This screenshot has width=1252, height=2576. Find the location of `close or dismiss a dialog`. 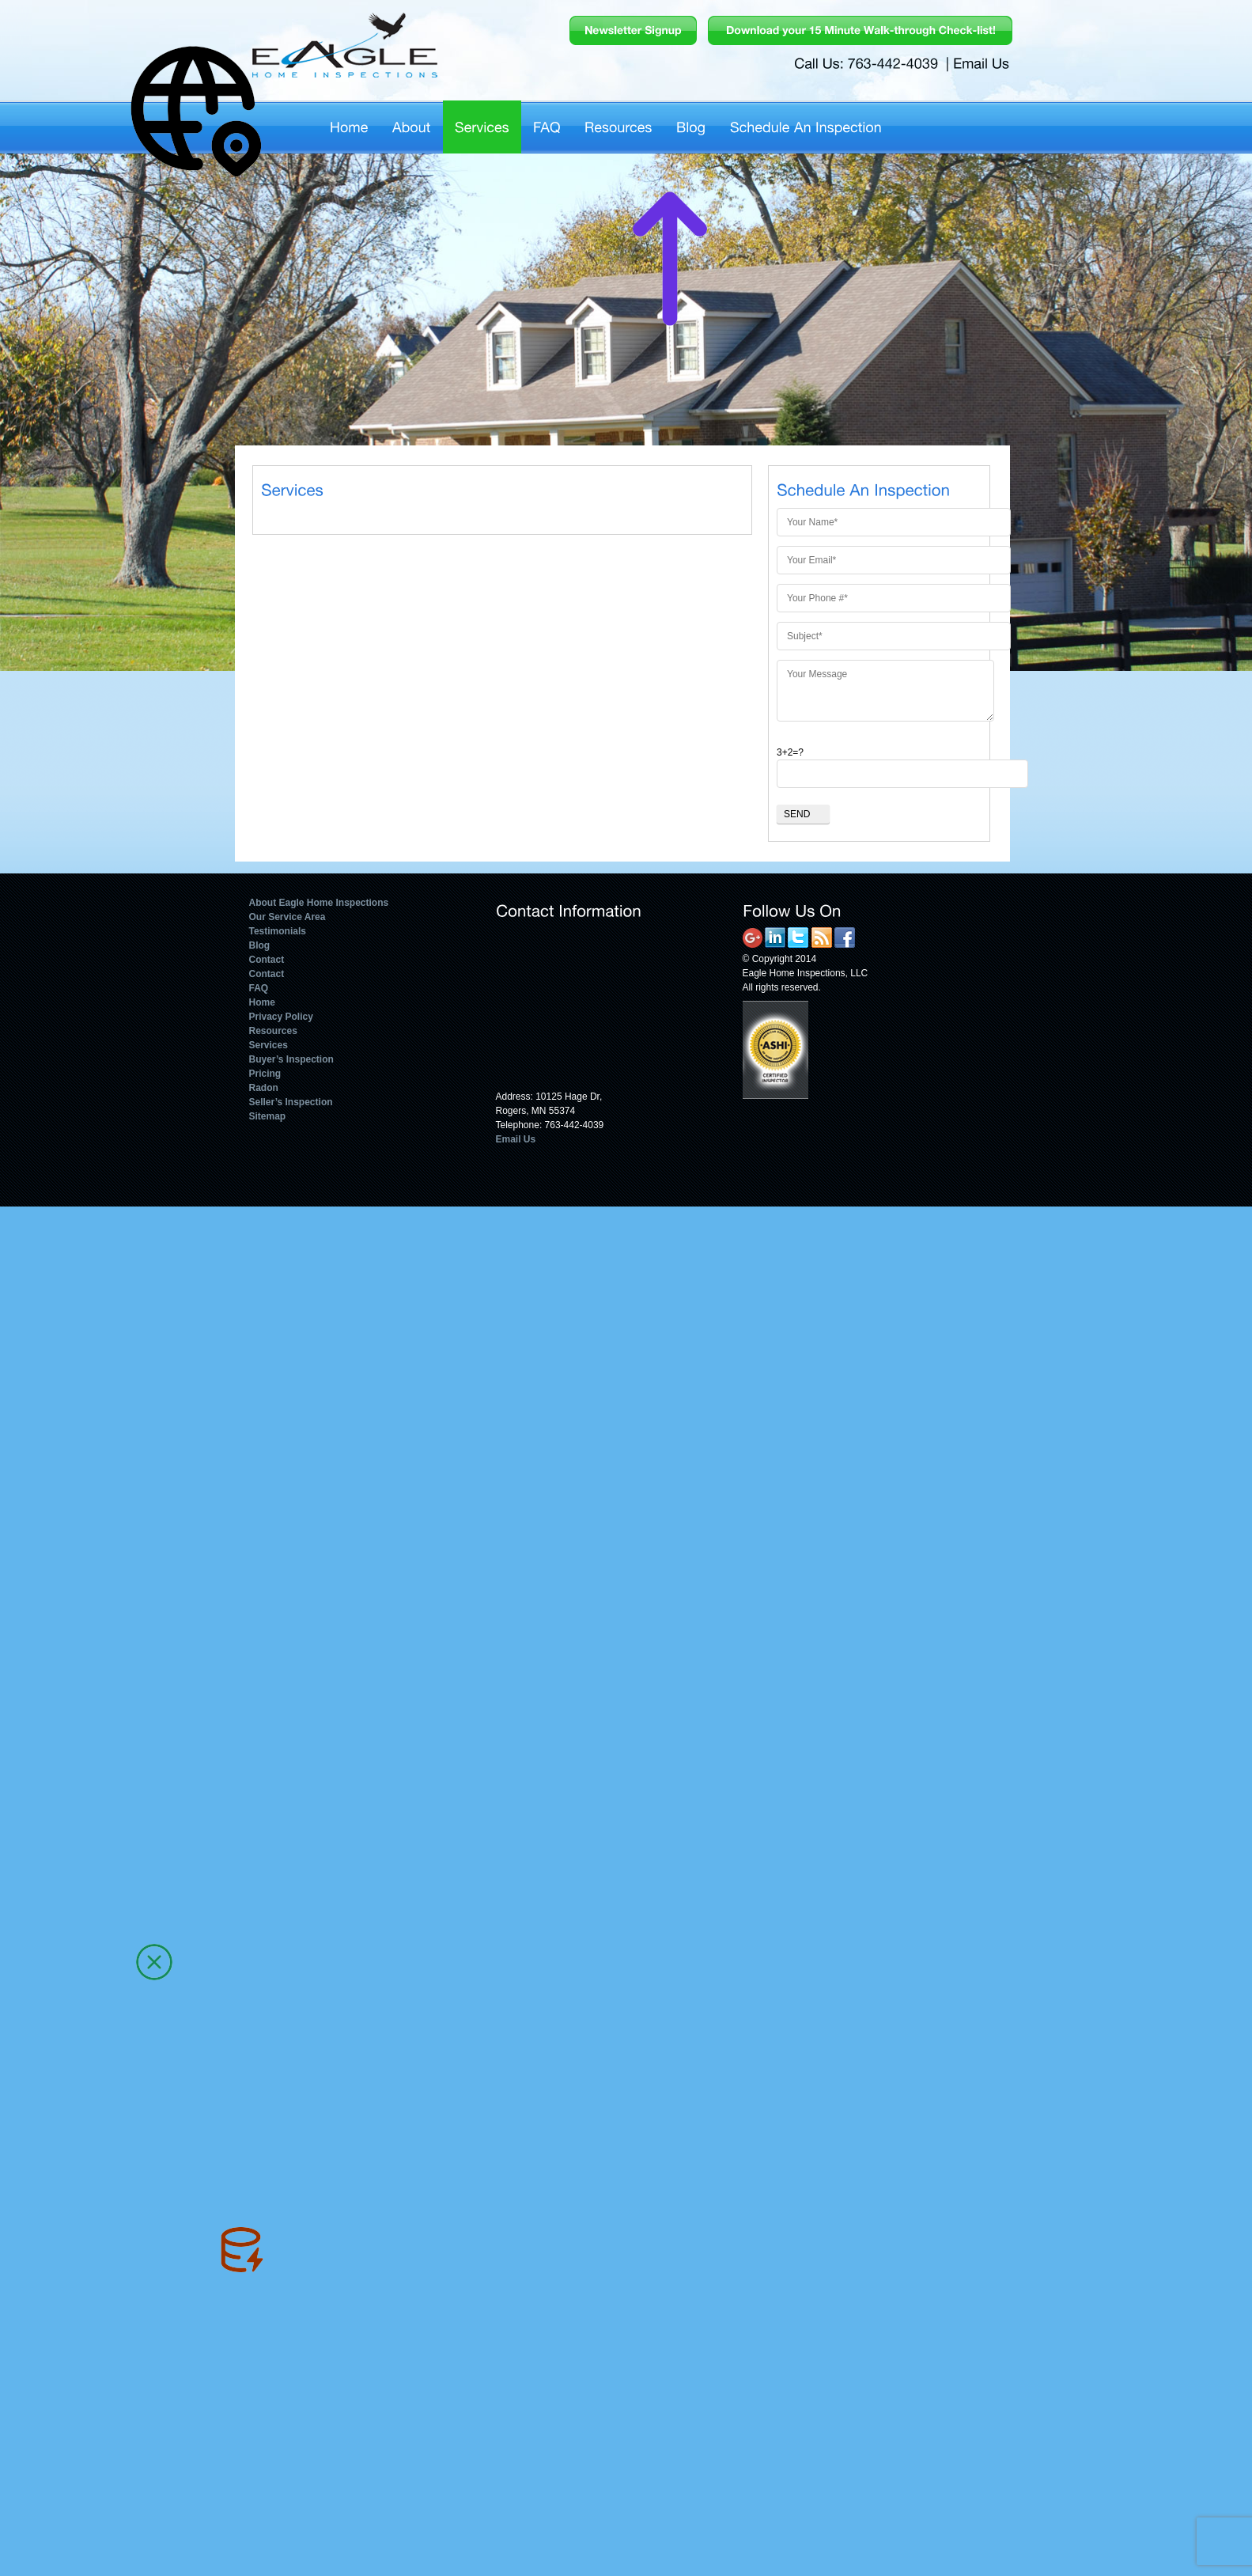

close or dismiss a dialog is located at coordinates (154, 1962).